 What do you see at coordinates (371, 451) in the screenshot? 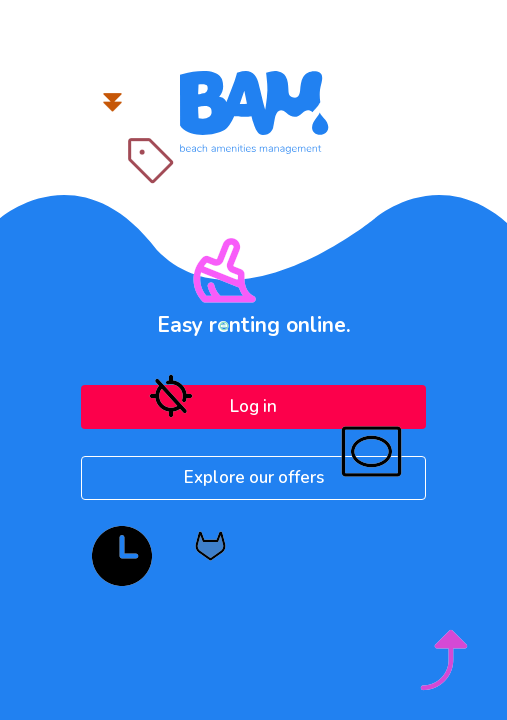
I see `apply vignette effect to photo` at bounding box center [371, 451].